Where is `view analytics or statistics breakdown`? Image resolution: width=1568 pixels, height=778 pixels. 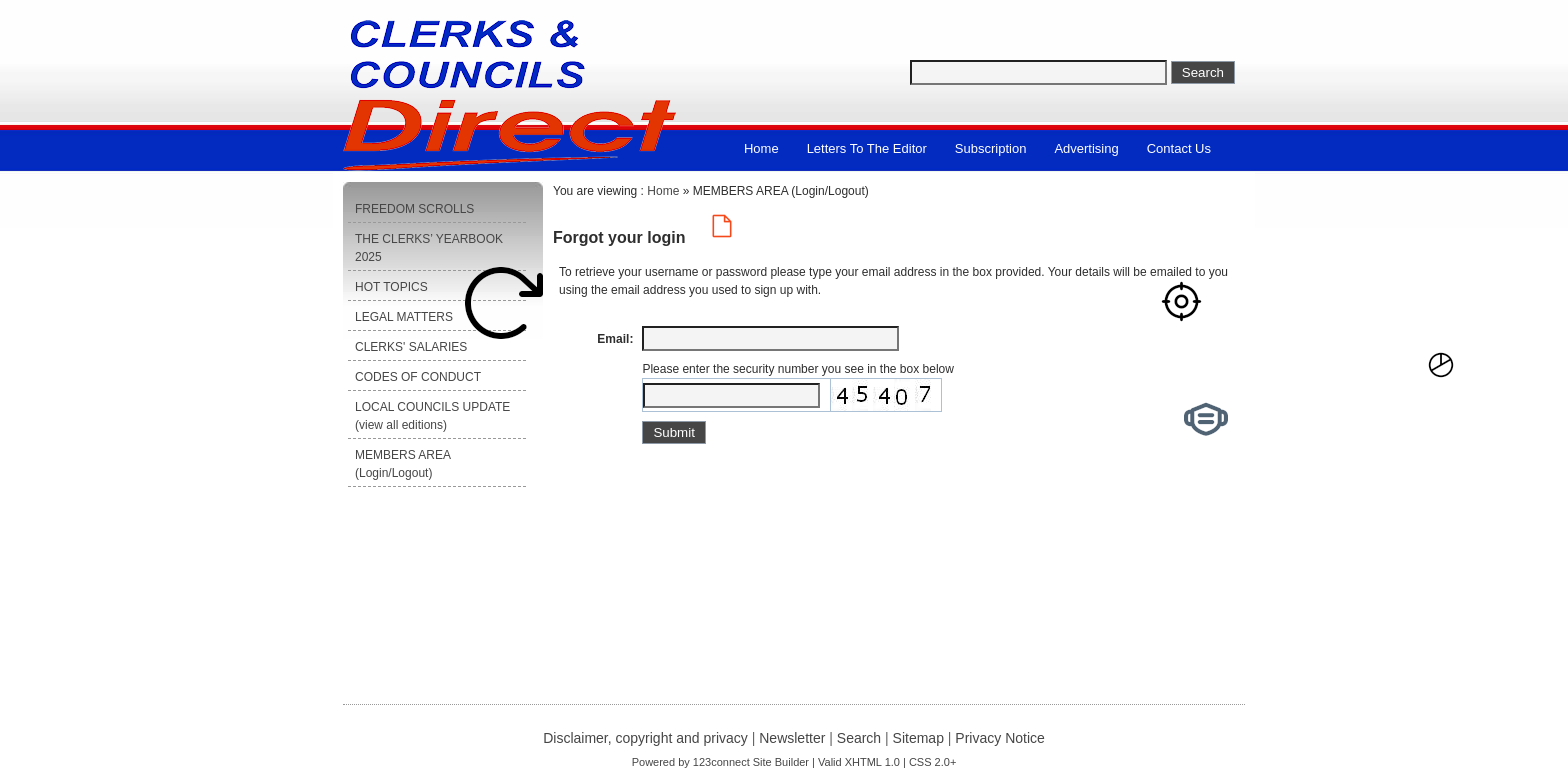
view analytics or statistics breakdown is located at coordinates (1441, 365).